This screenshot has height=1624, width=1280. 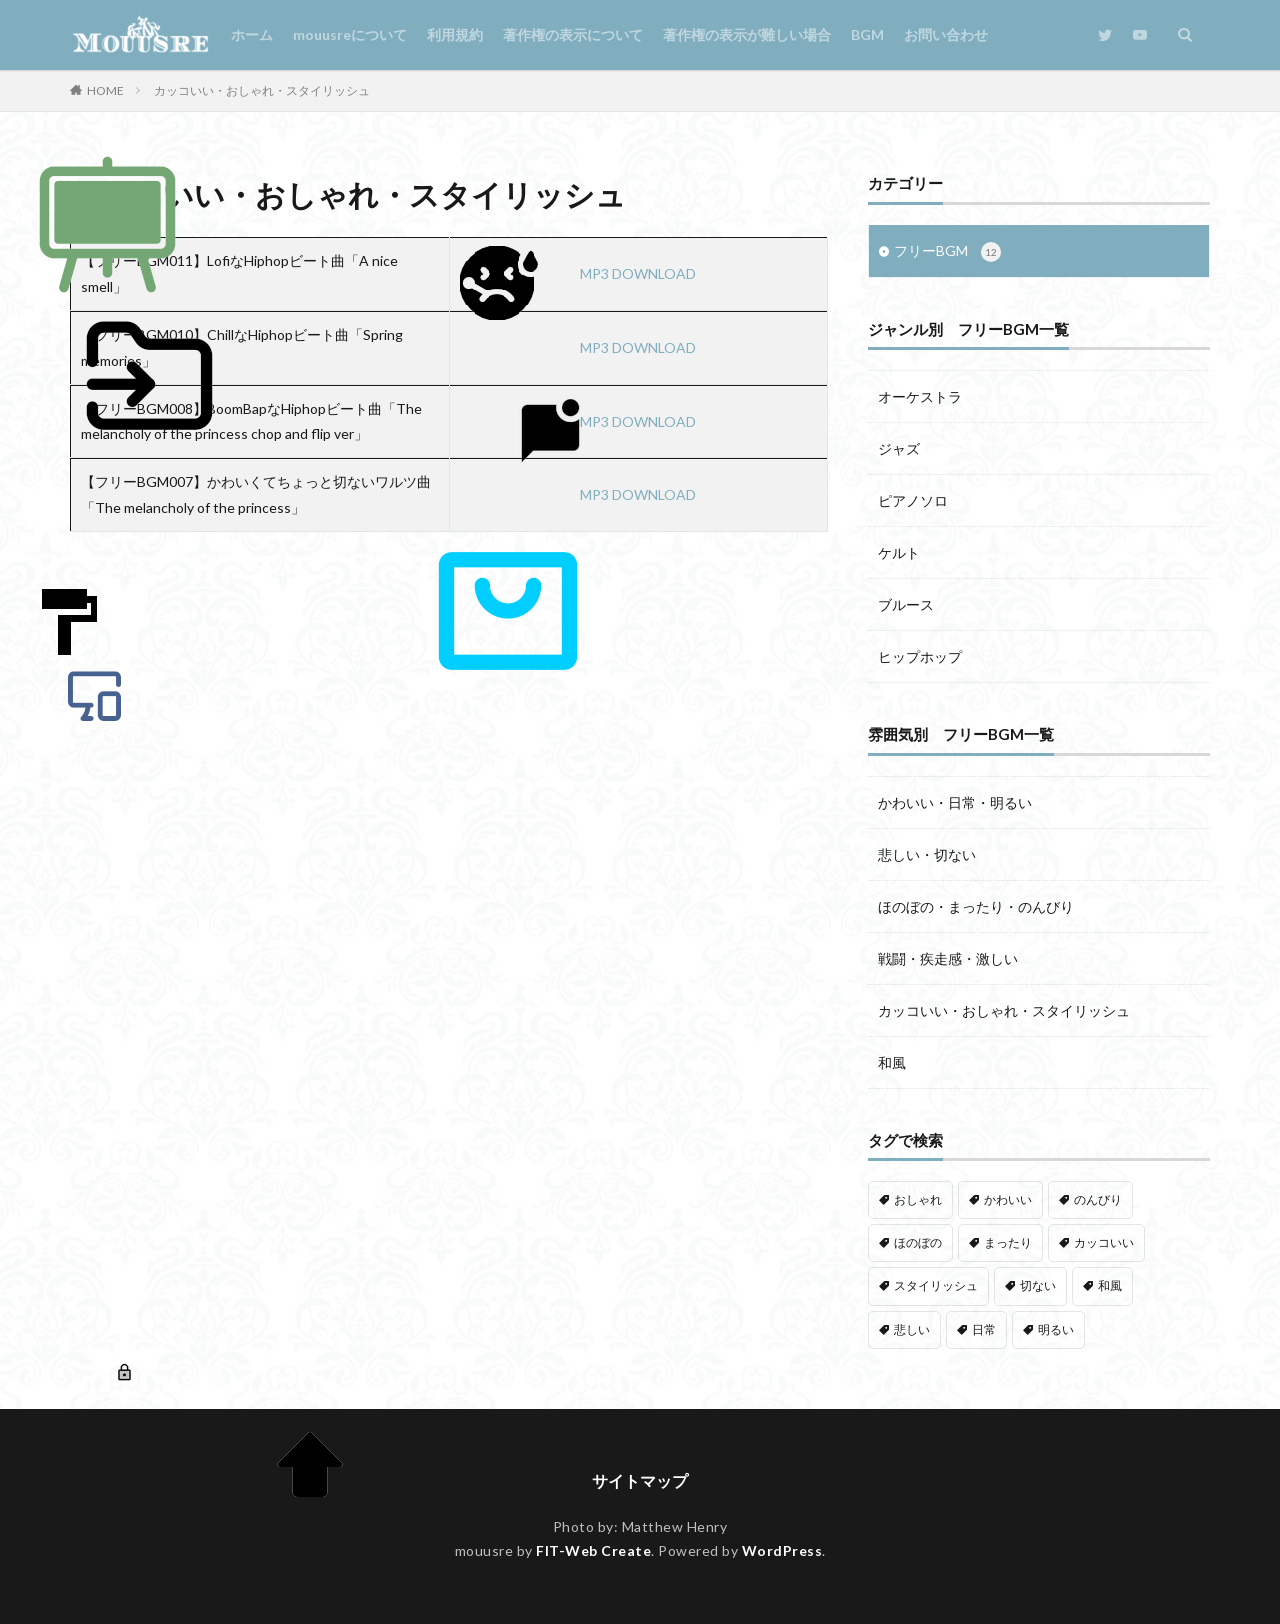 What do you see at coordinates (497, 283) in the screenshot?
I see `report feeling unwell or sick` at bounding box center [497, 283].